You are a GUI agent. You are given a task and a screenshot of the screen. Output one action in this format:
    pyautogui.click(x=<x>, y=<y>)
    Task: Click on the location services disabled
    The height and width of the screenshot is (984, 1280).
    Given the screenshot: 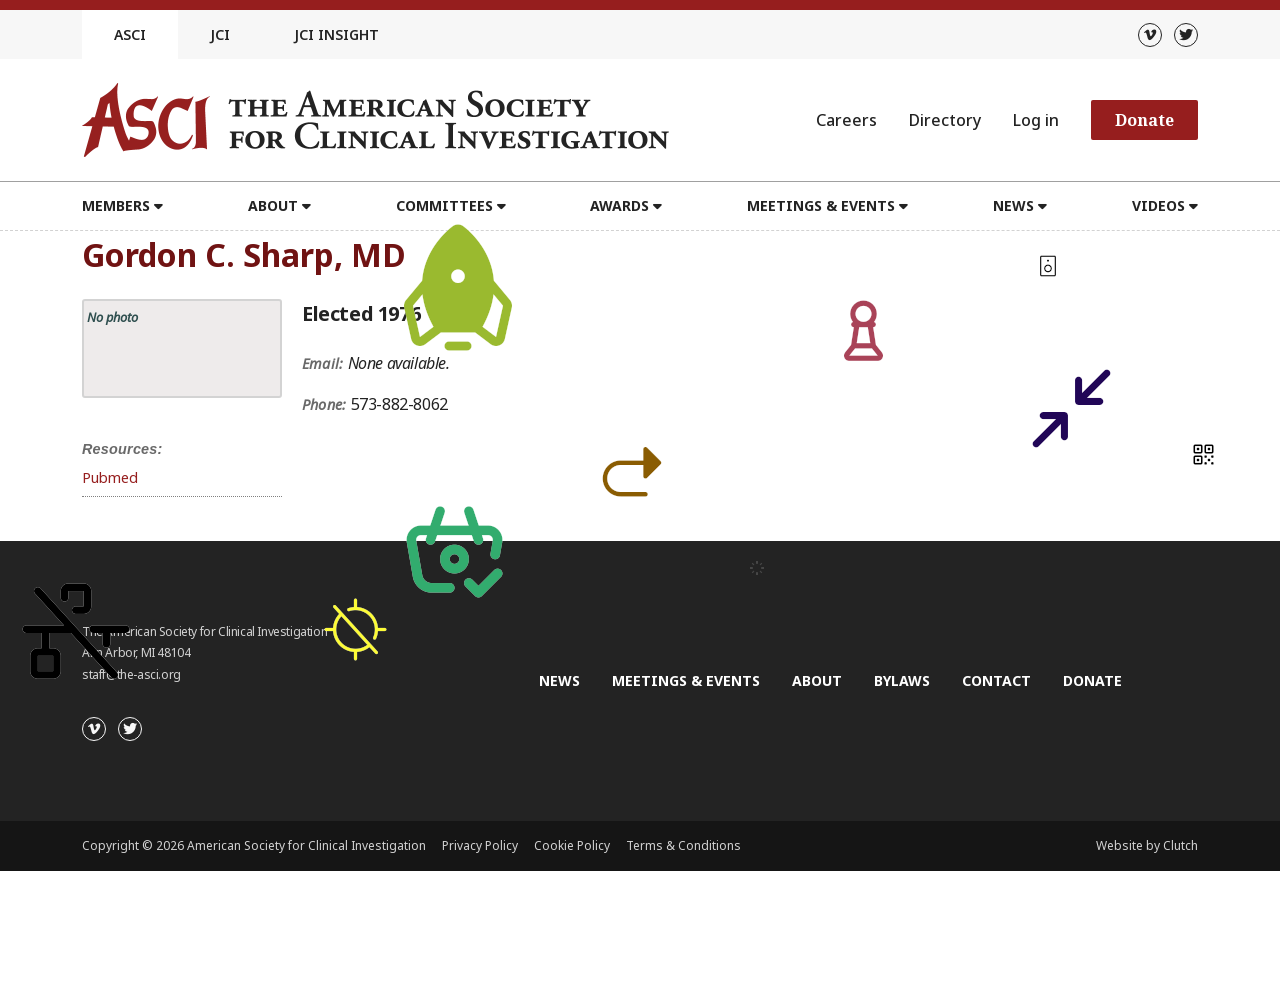 What is the action you would take?
    pyautogui.click(x=355, y=629)
    